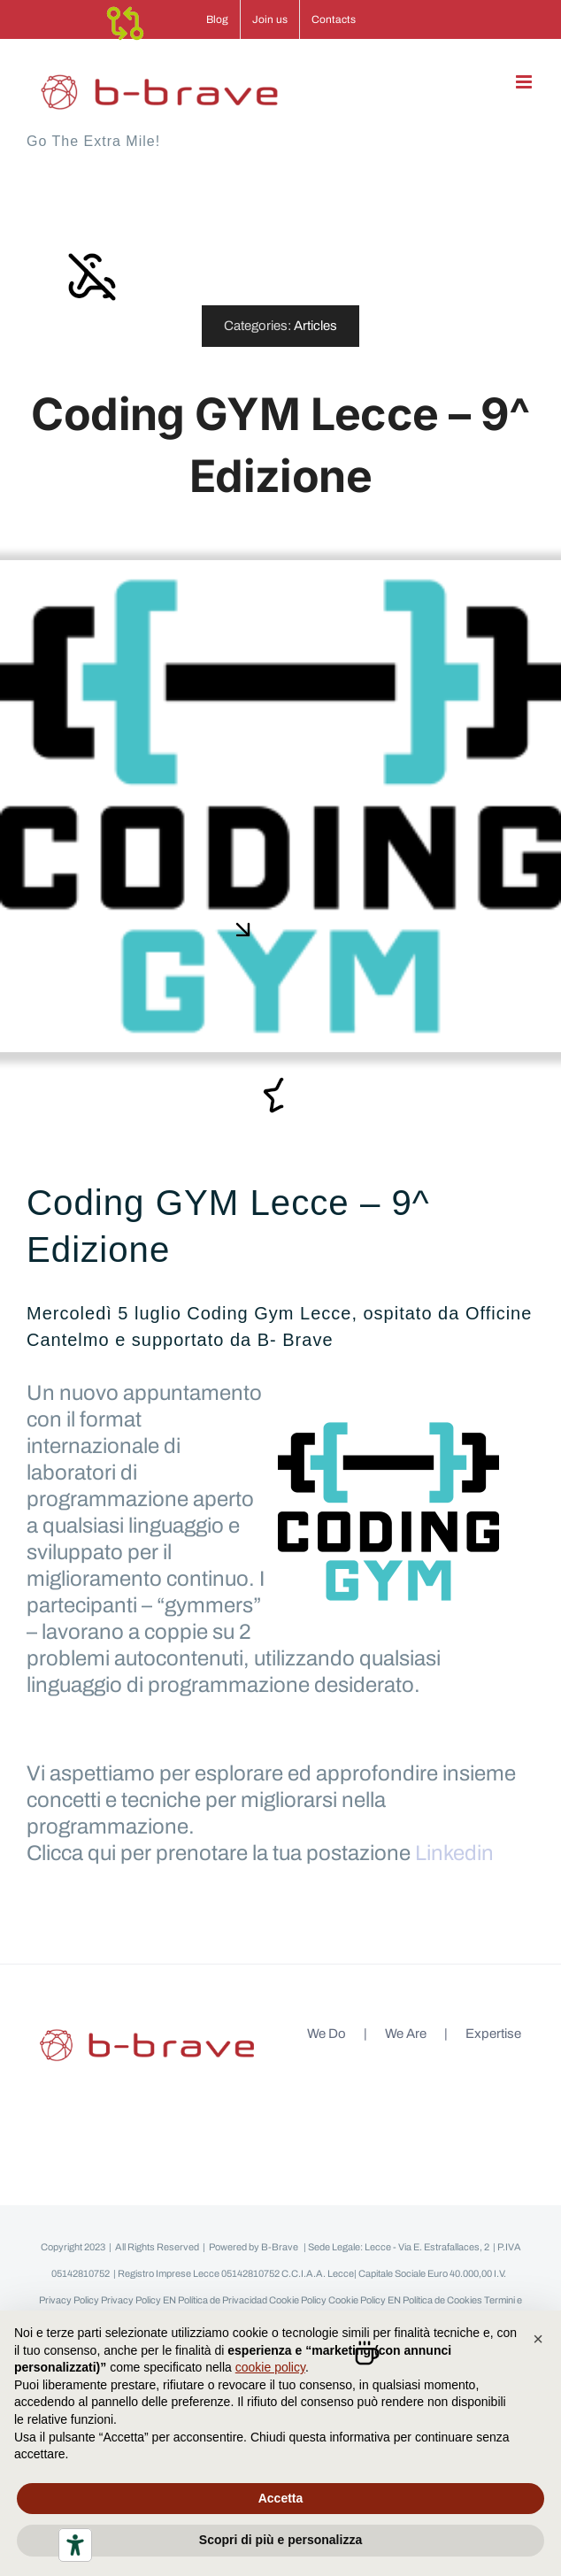  I want to click on webhook integration disabled, so click(92, 277).